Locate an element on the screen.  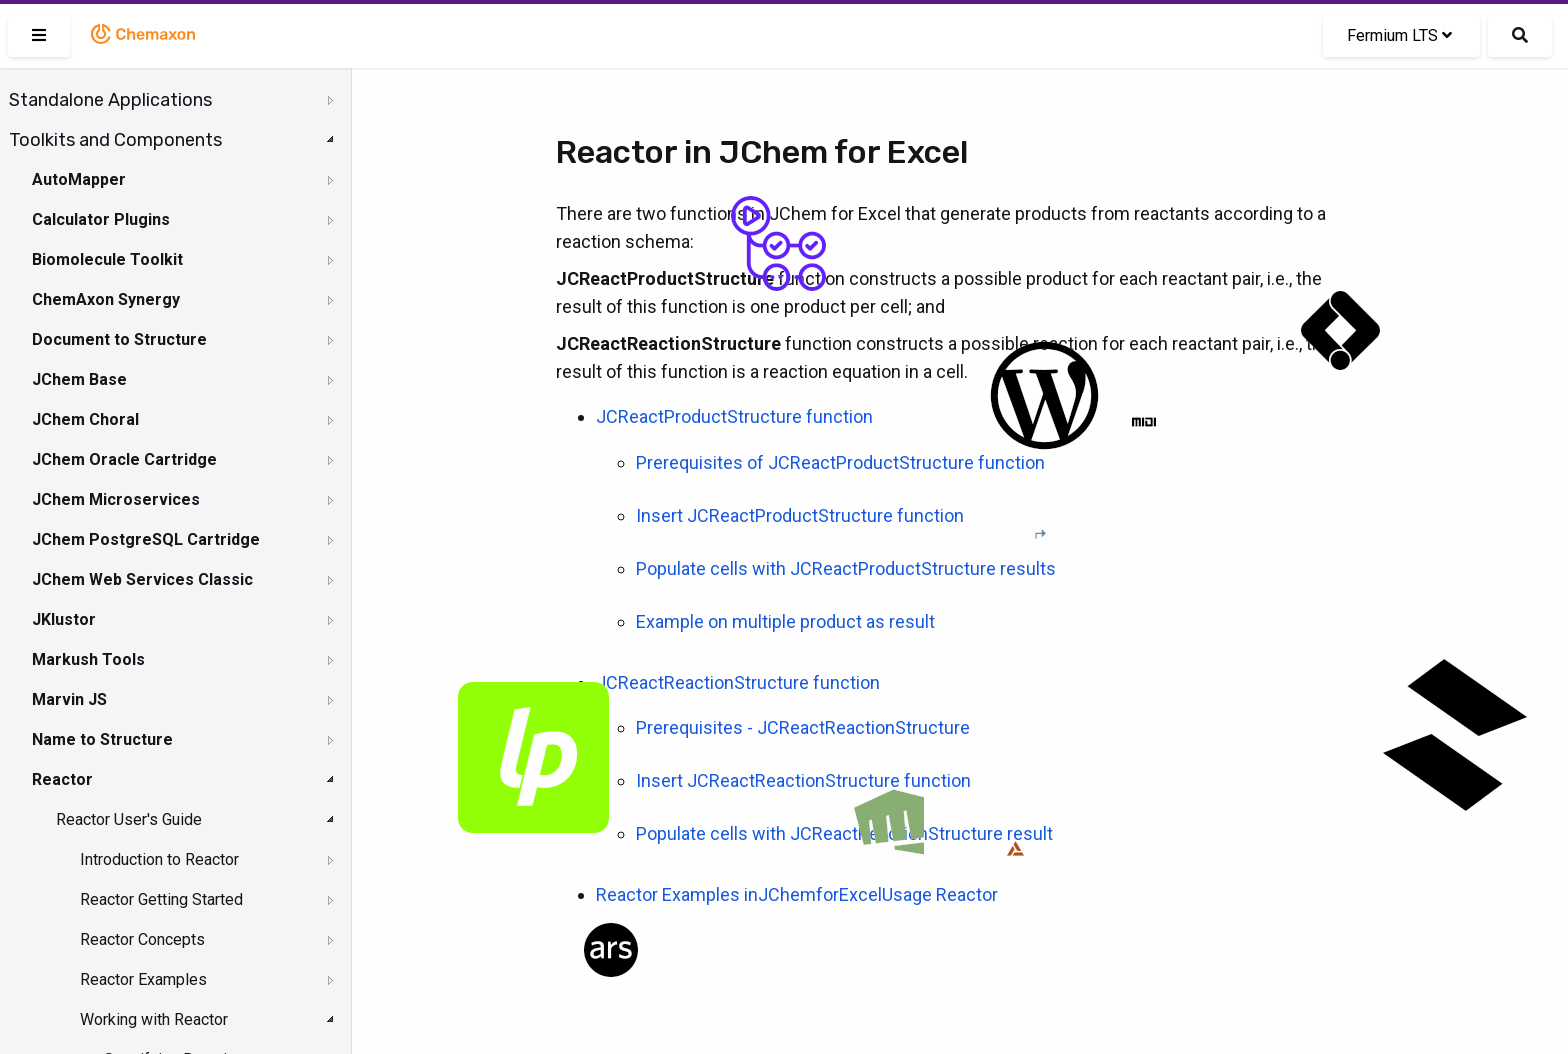
github actions workflow automation logo is located at coordinates (778, 243).